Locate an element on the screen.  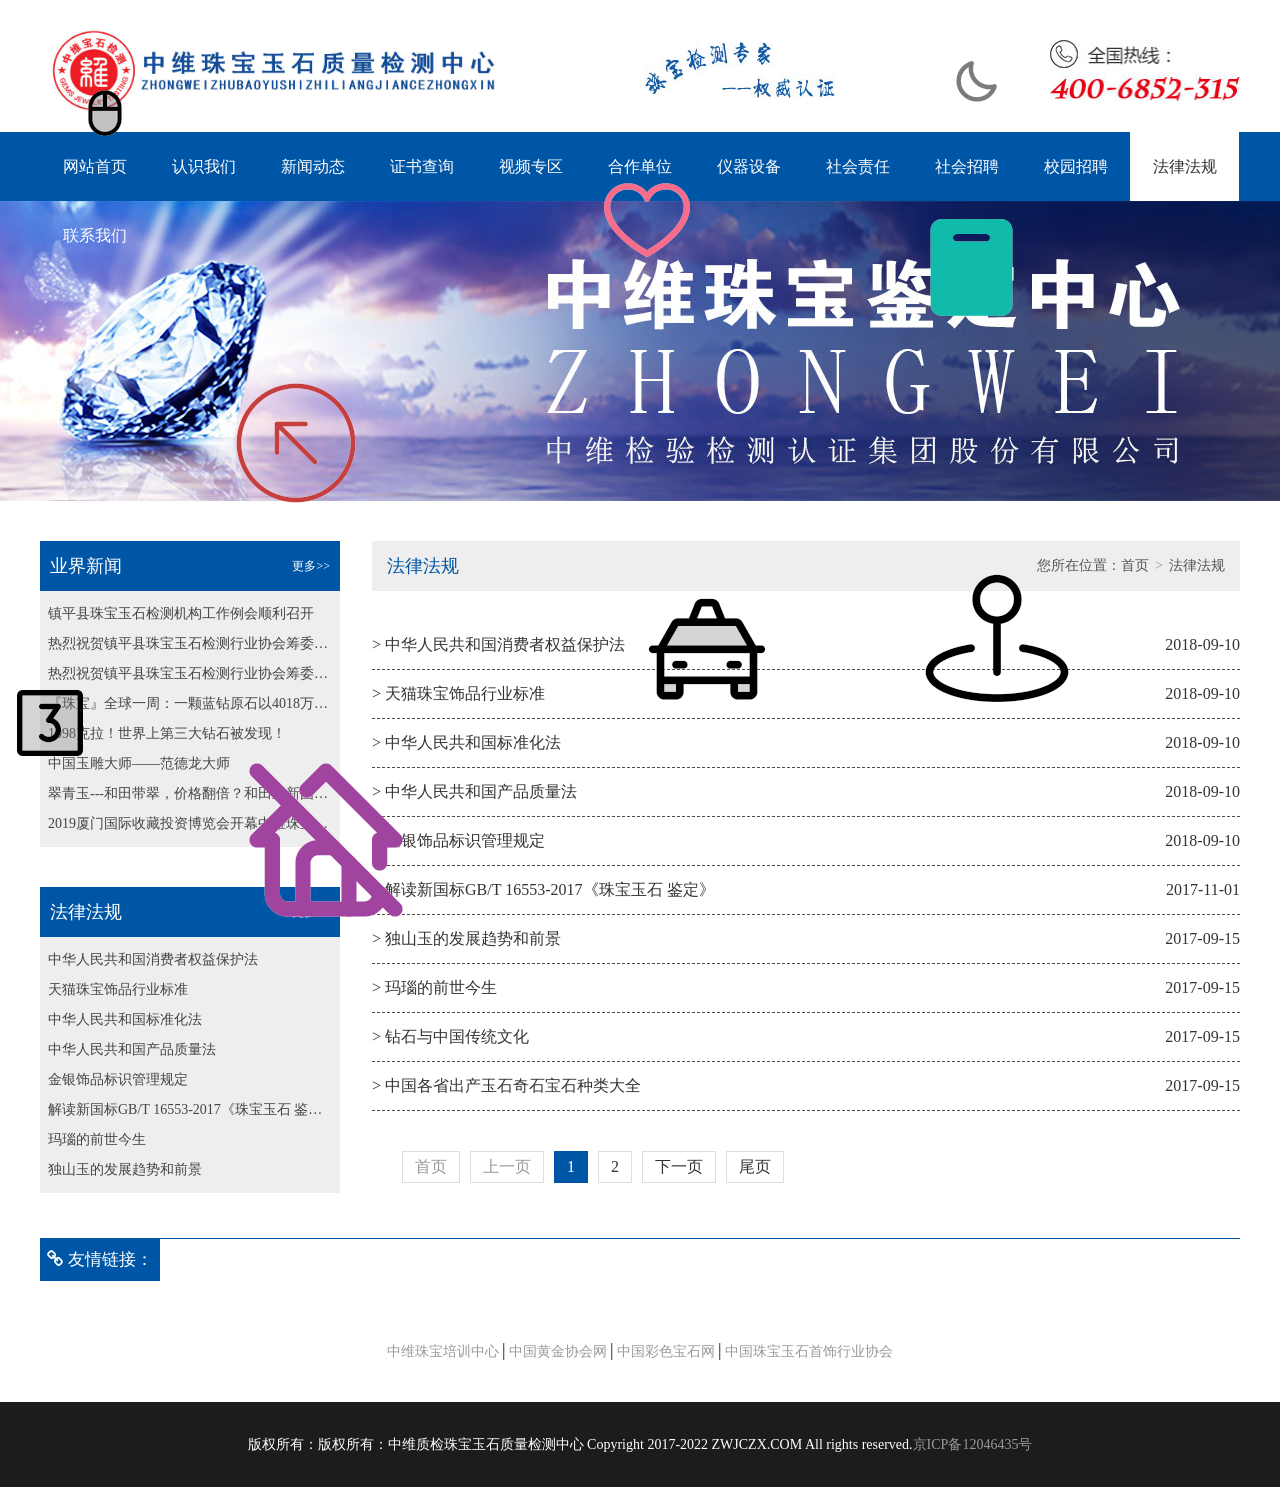
request a taxi or ride service is located at coordinates (707, 657).